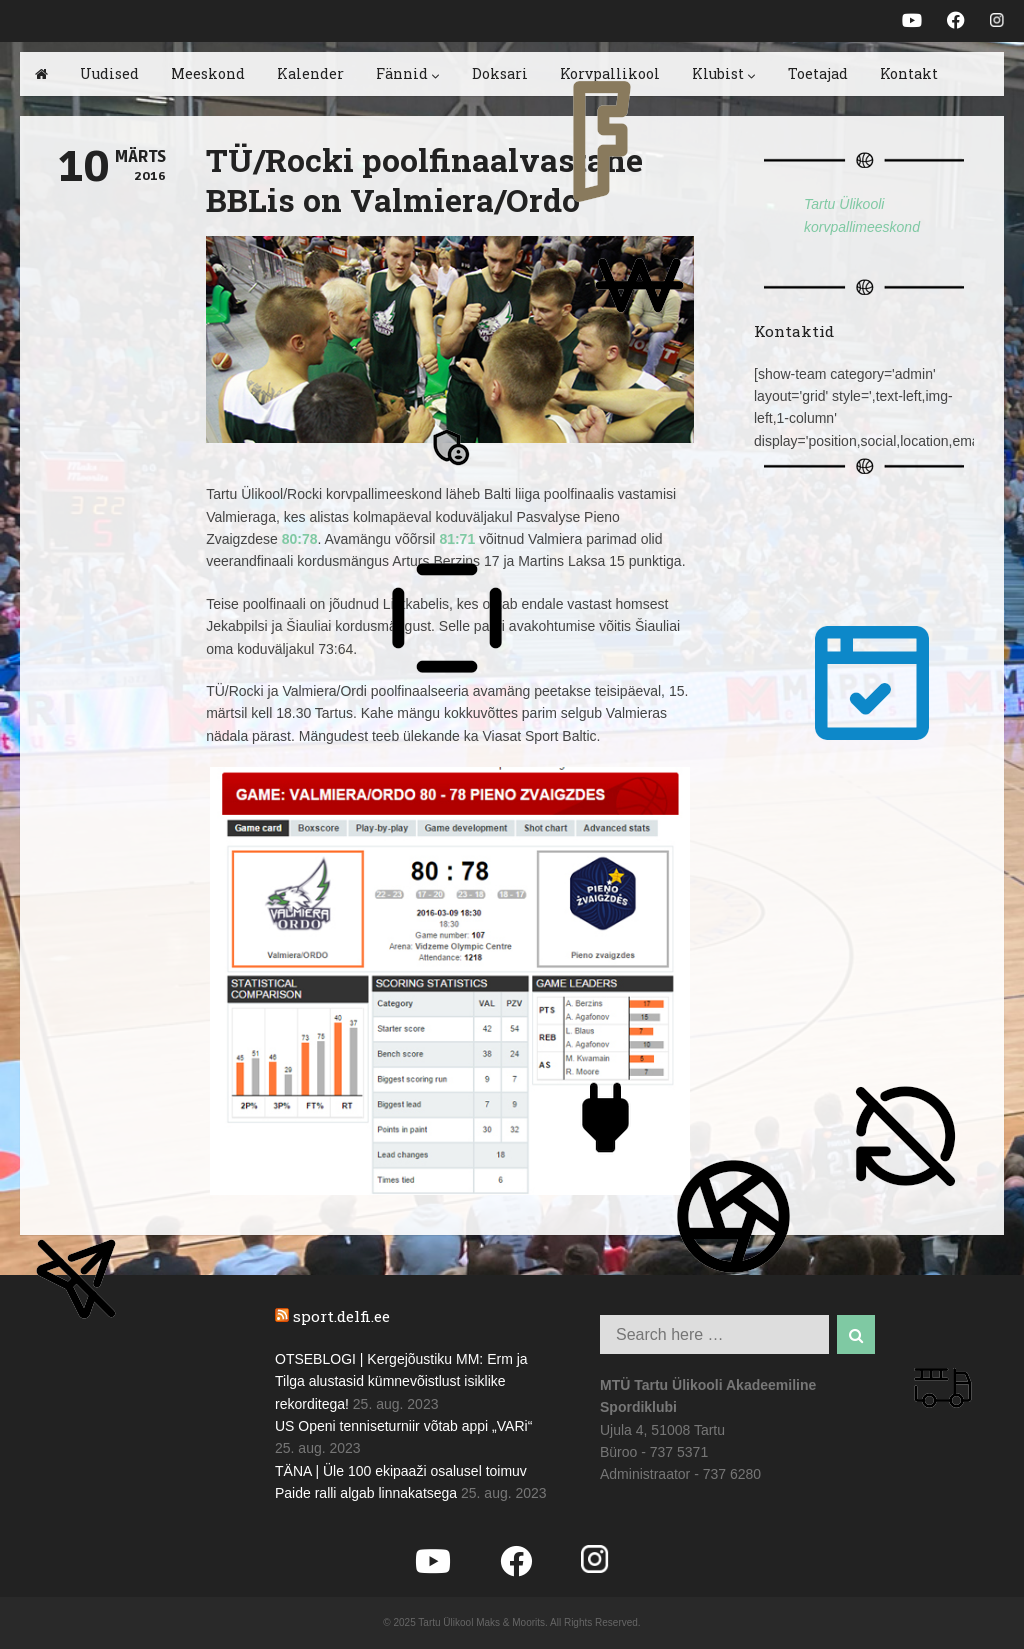 Image resolution: width=1024 pixels, height=1649 pixels. Describe the element at coordinates (941, 1385) in the screenshot. I see `access emergency services information` at that location.